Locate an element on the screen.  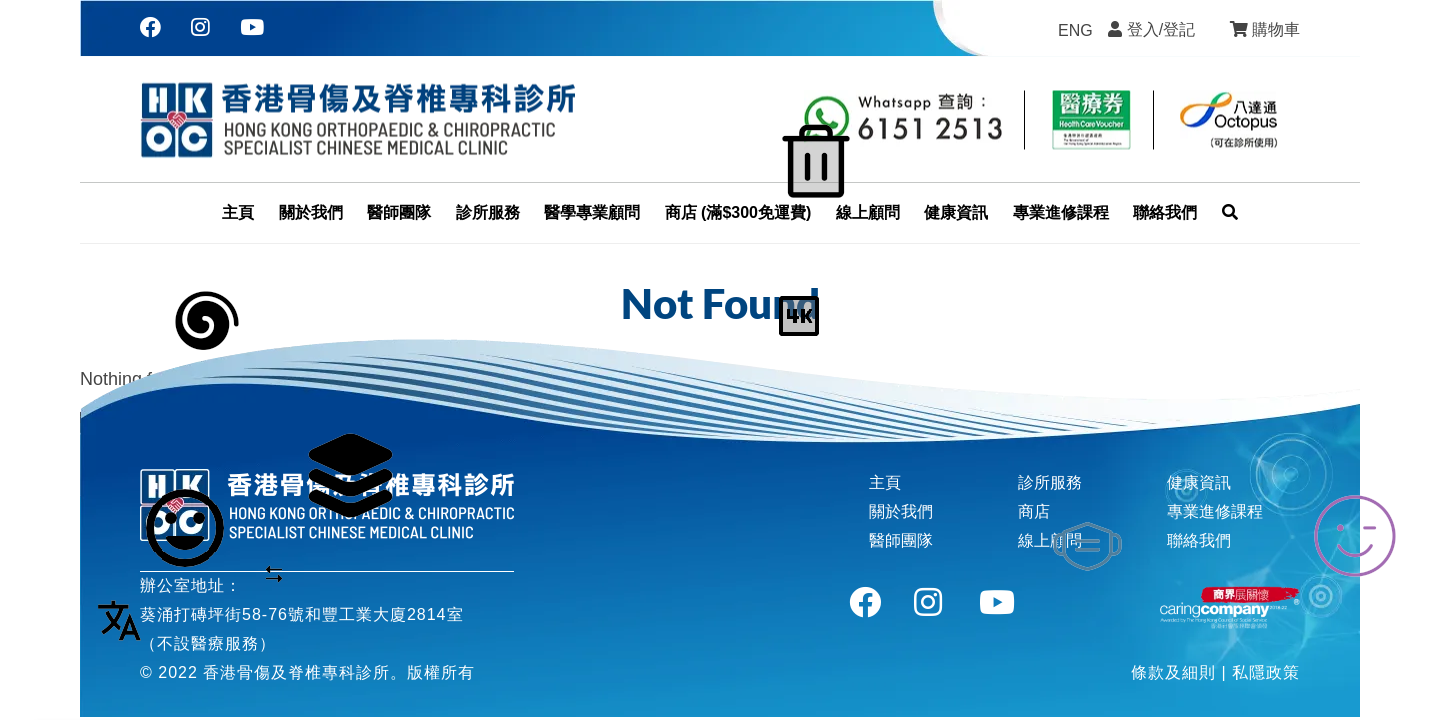
indicates 4K resolution video quality is located at coordinates (799, 316).